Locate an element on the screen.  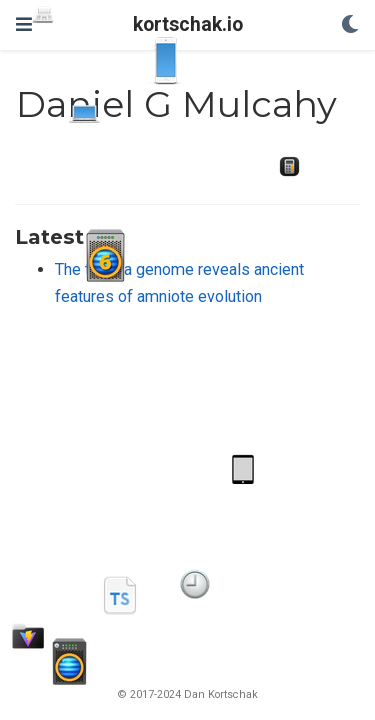
RAID 6 storage array configuration is located at coordinates (105, 255).